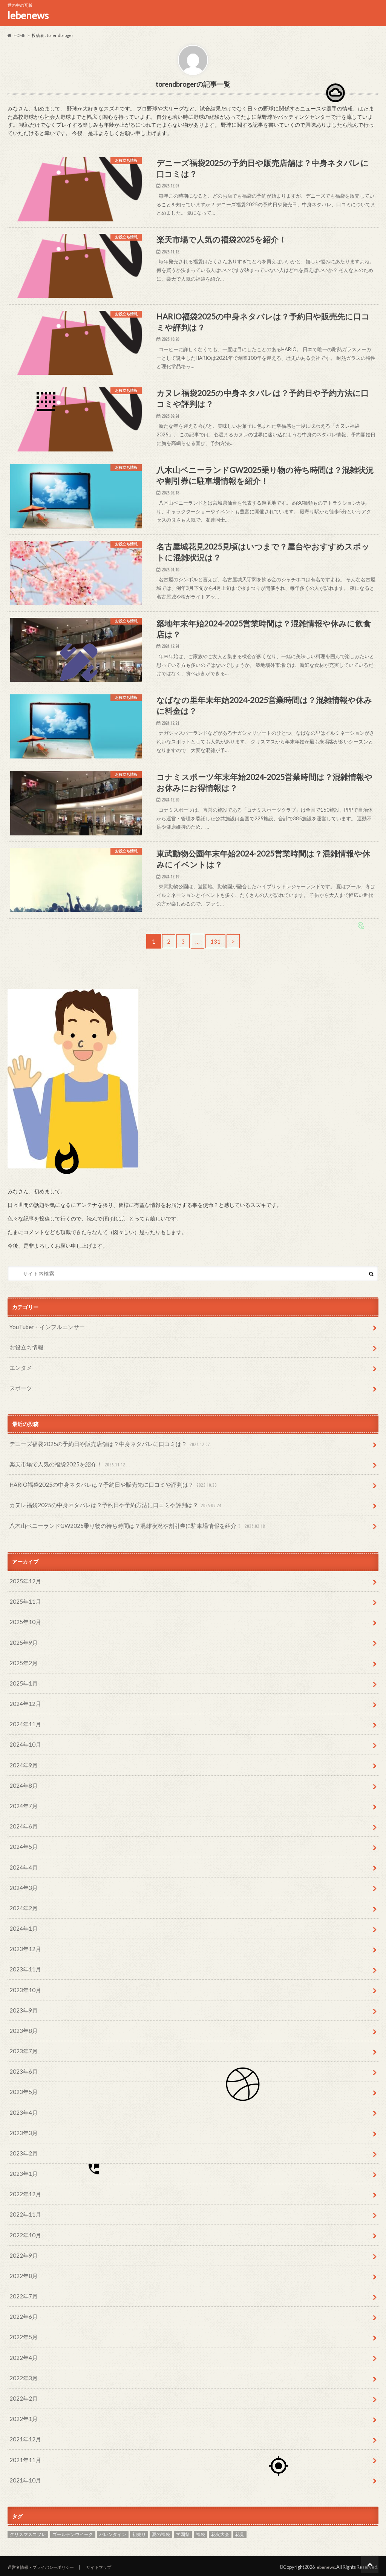  What do you see at coordinates (79, 662) in the screenshot?
I see `access design or editing tools` at bounding box center [79, 662].